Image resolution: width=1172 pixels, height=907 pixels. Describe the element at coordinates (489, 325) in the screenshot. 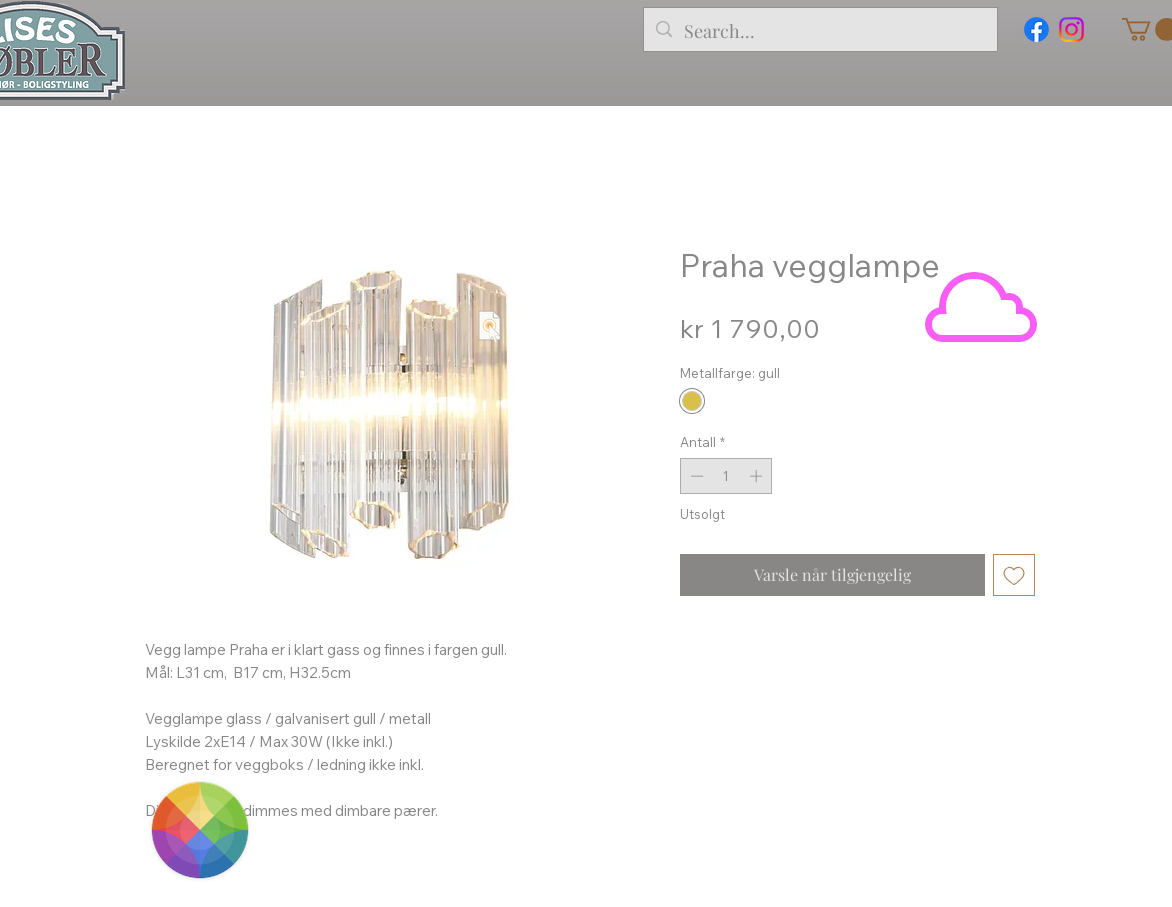

I see `select a file from your documents` at that location.